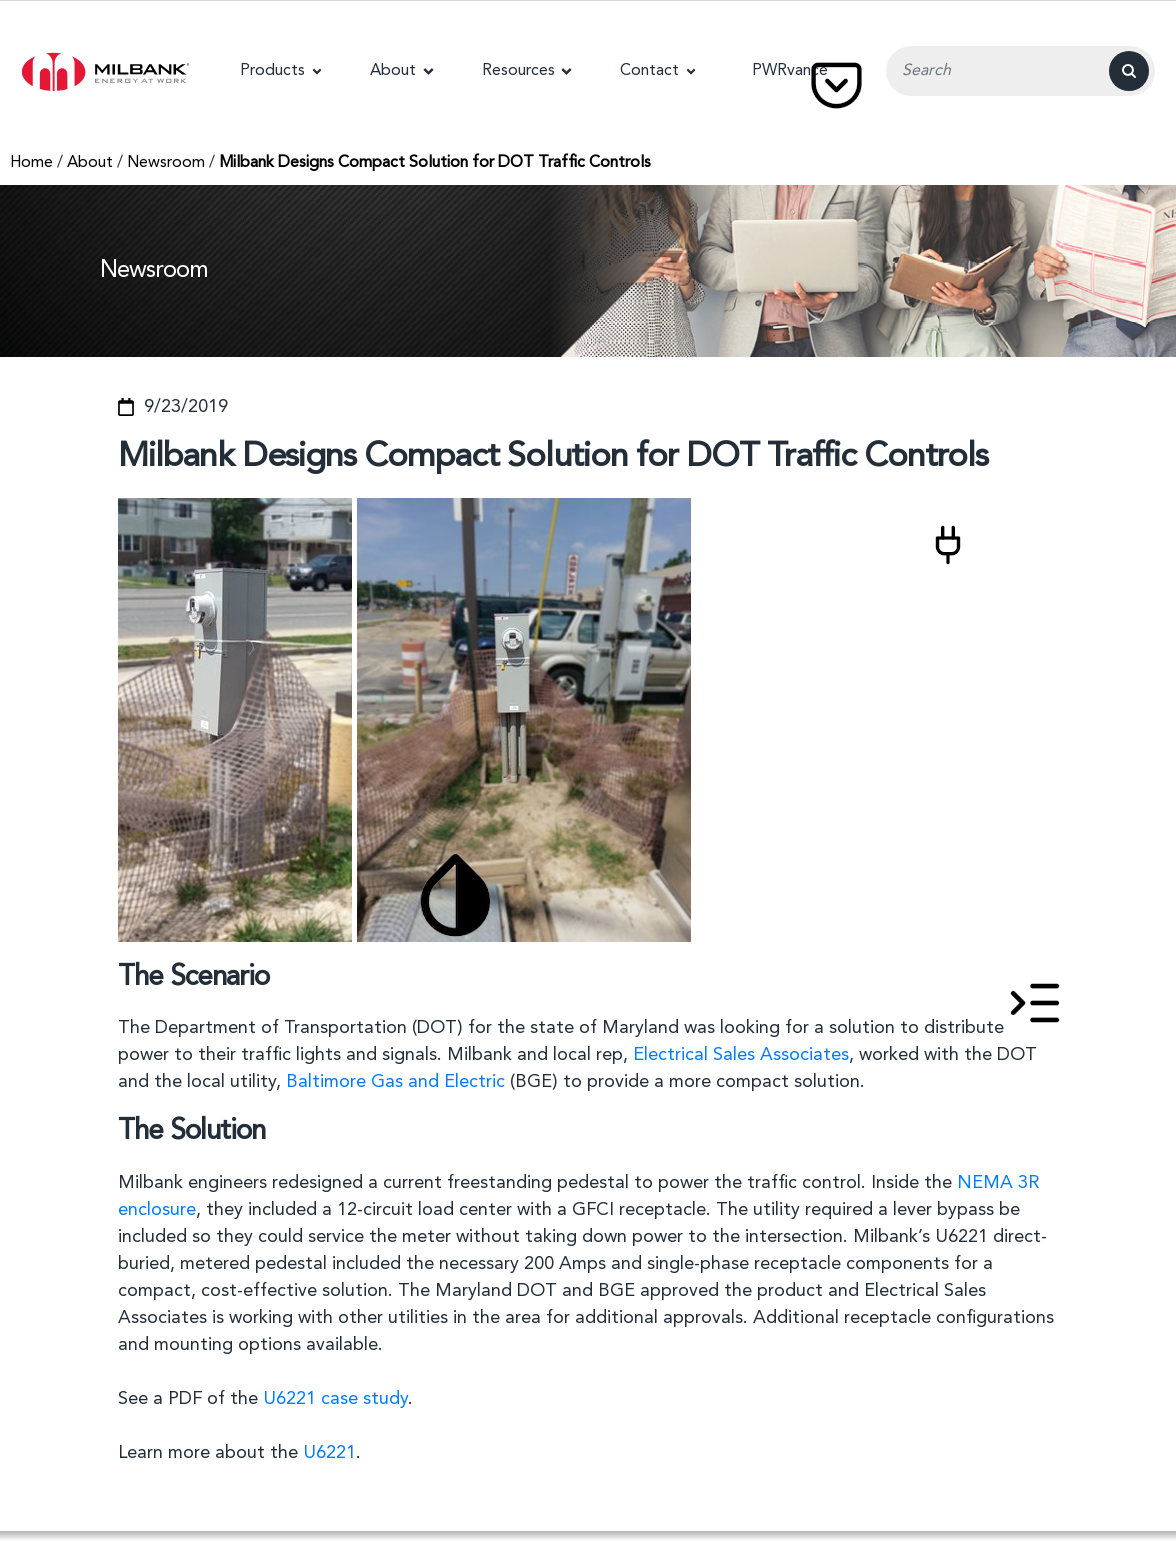  Describe the element at coordinates (1035, 1003) in the screenshot. I see `increase list indentation` at that location.